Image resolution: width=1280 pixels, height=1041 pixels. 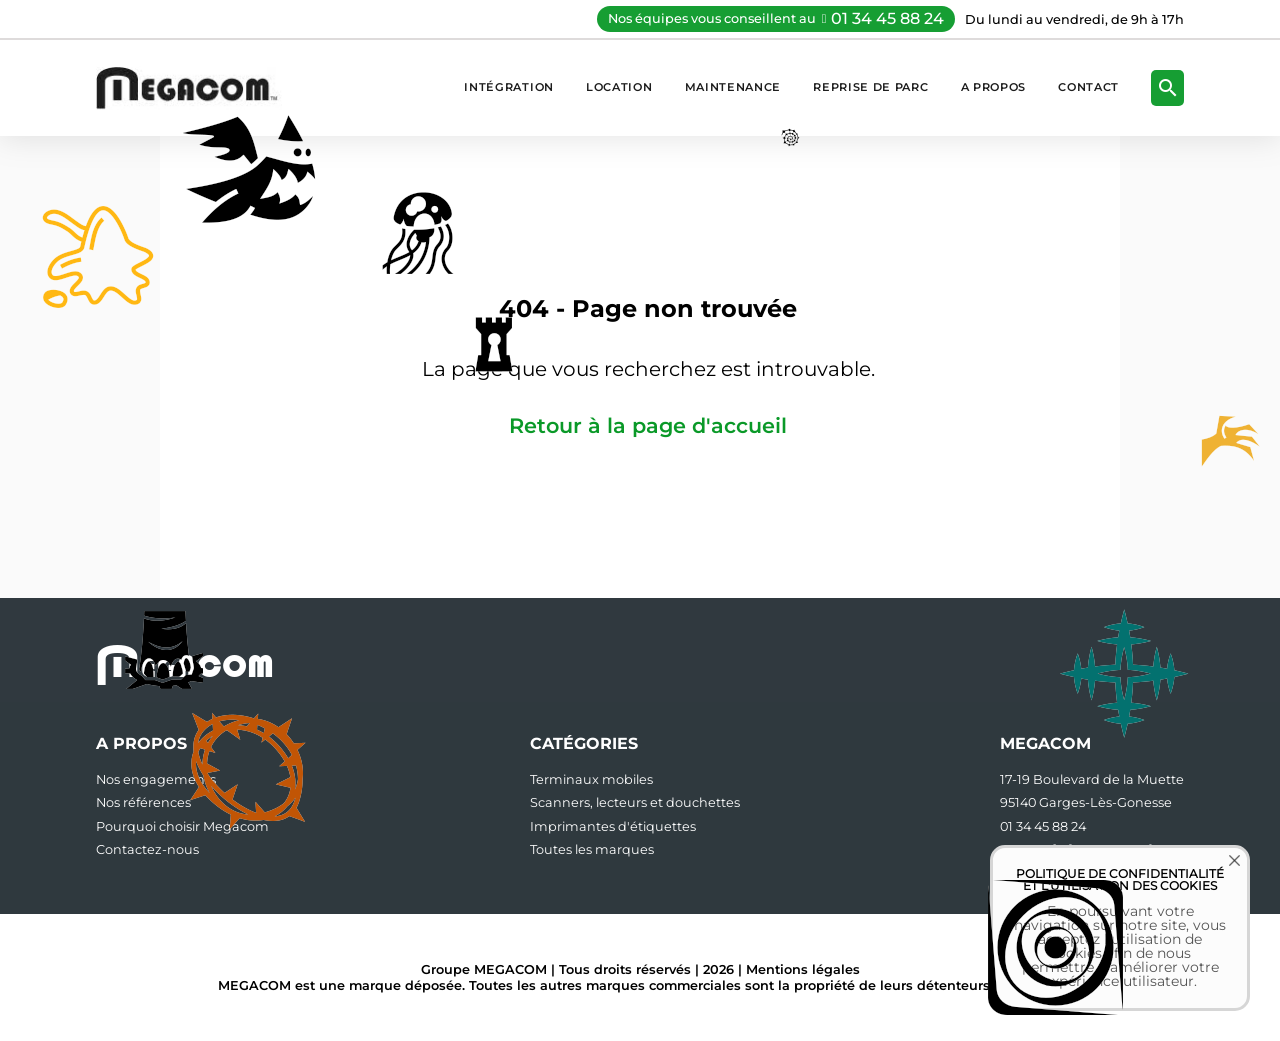 What do you see at coordinates (790, 137) in the screenshot?
I see `represents a trap or hazard in gameplay` at bounding box center [790, 137].